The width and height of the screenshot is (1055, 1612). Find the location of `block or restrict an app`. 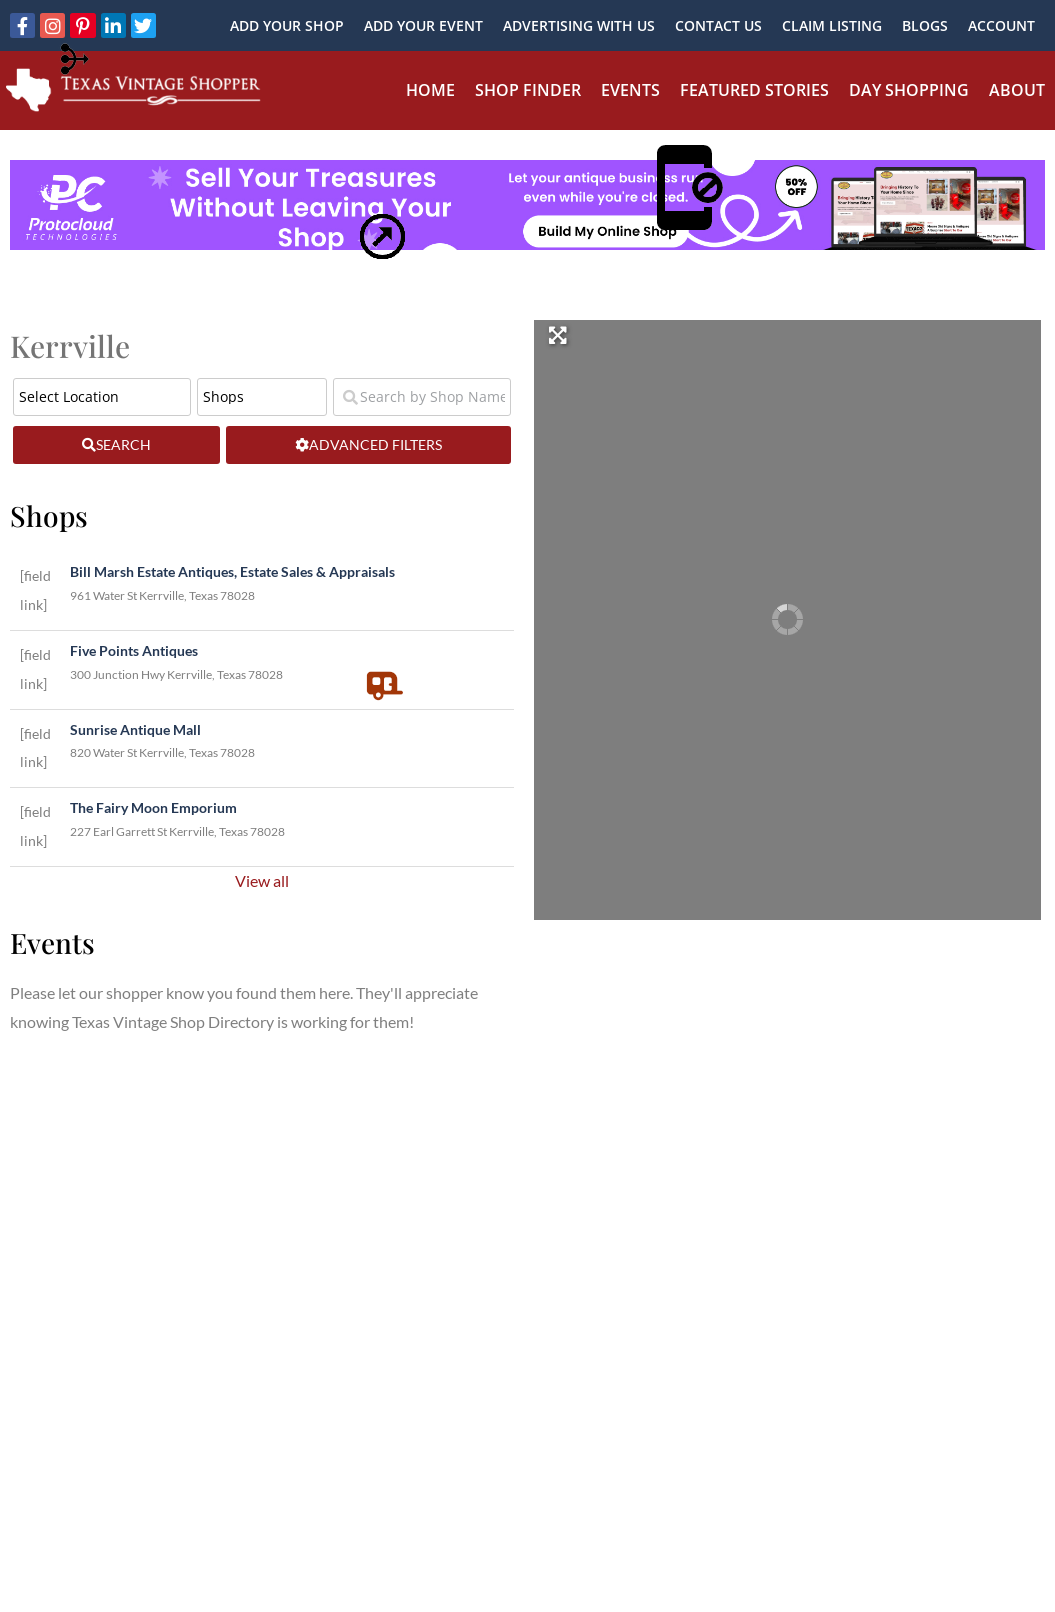

block or restrict an app is located at coordinates (684, 187).